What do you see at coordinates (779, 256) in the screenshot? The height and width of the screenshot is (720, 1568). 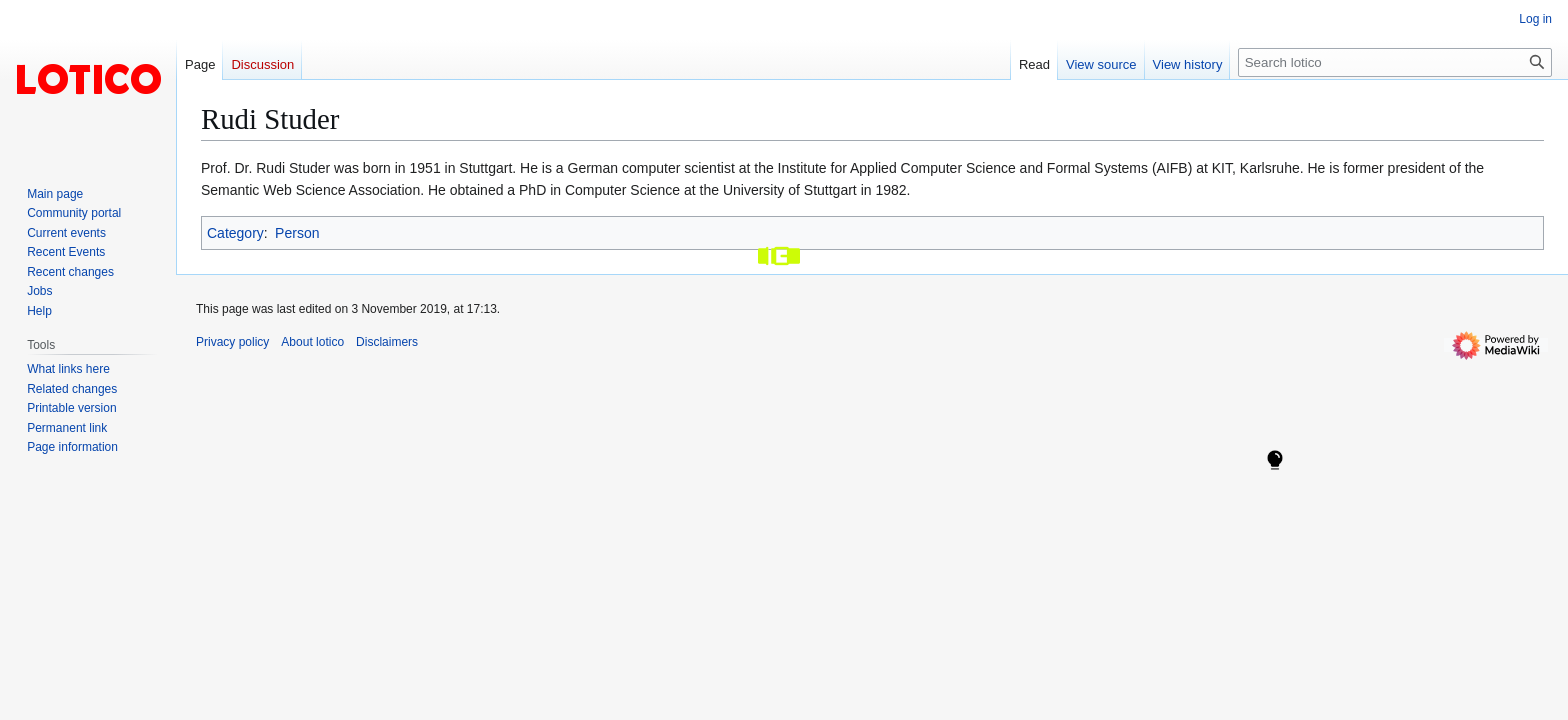 I see `access clothing or accessories settings` at bounding box center [779, 256].